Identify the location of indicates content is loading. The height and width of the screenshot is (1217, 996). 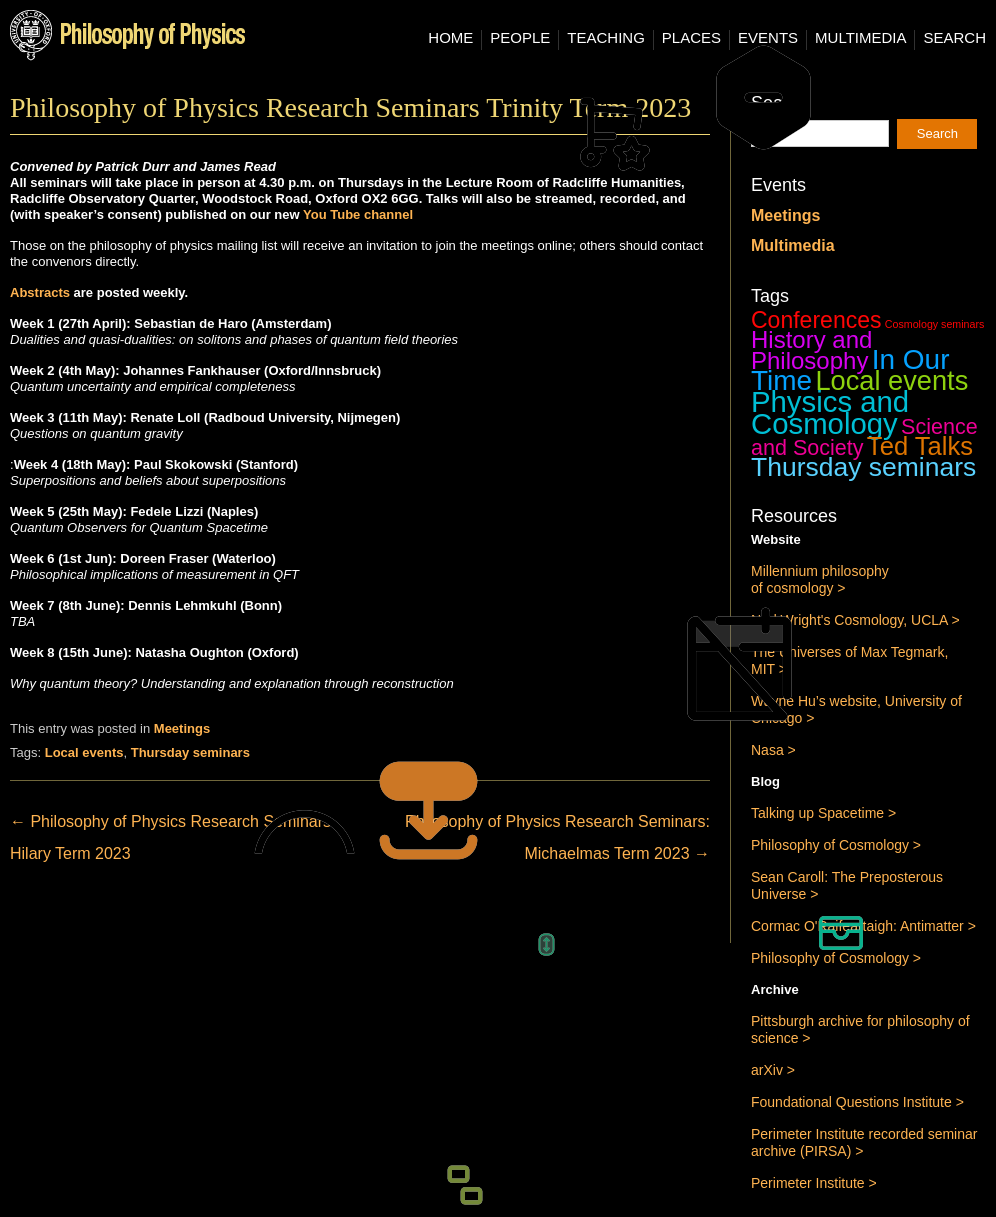
(304, 860).